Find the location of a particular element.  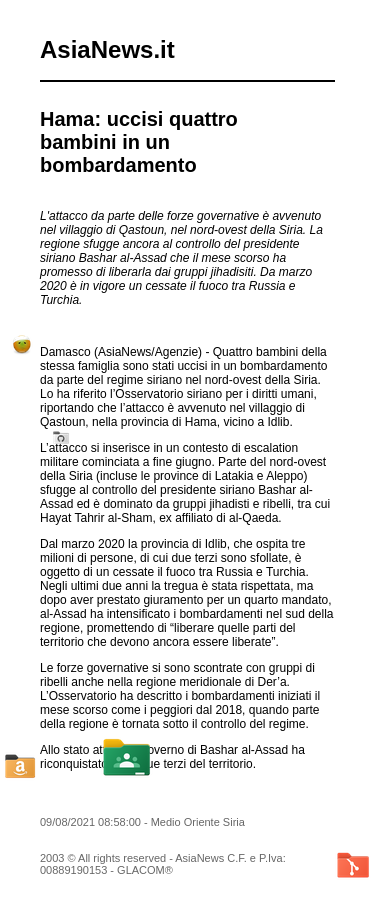

indicates user is feeling unwell or sick is located at coordinates (22, 345).